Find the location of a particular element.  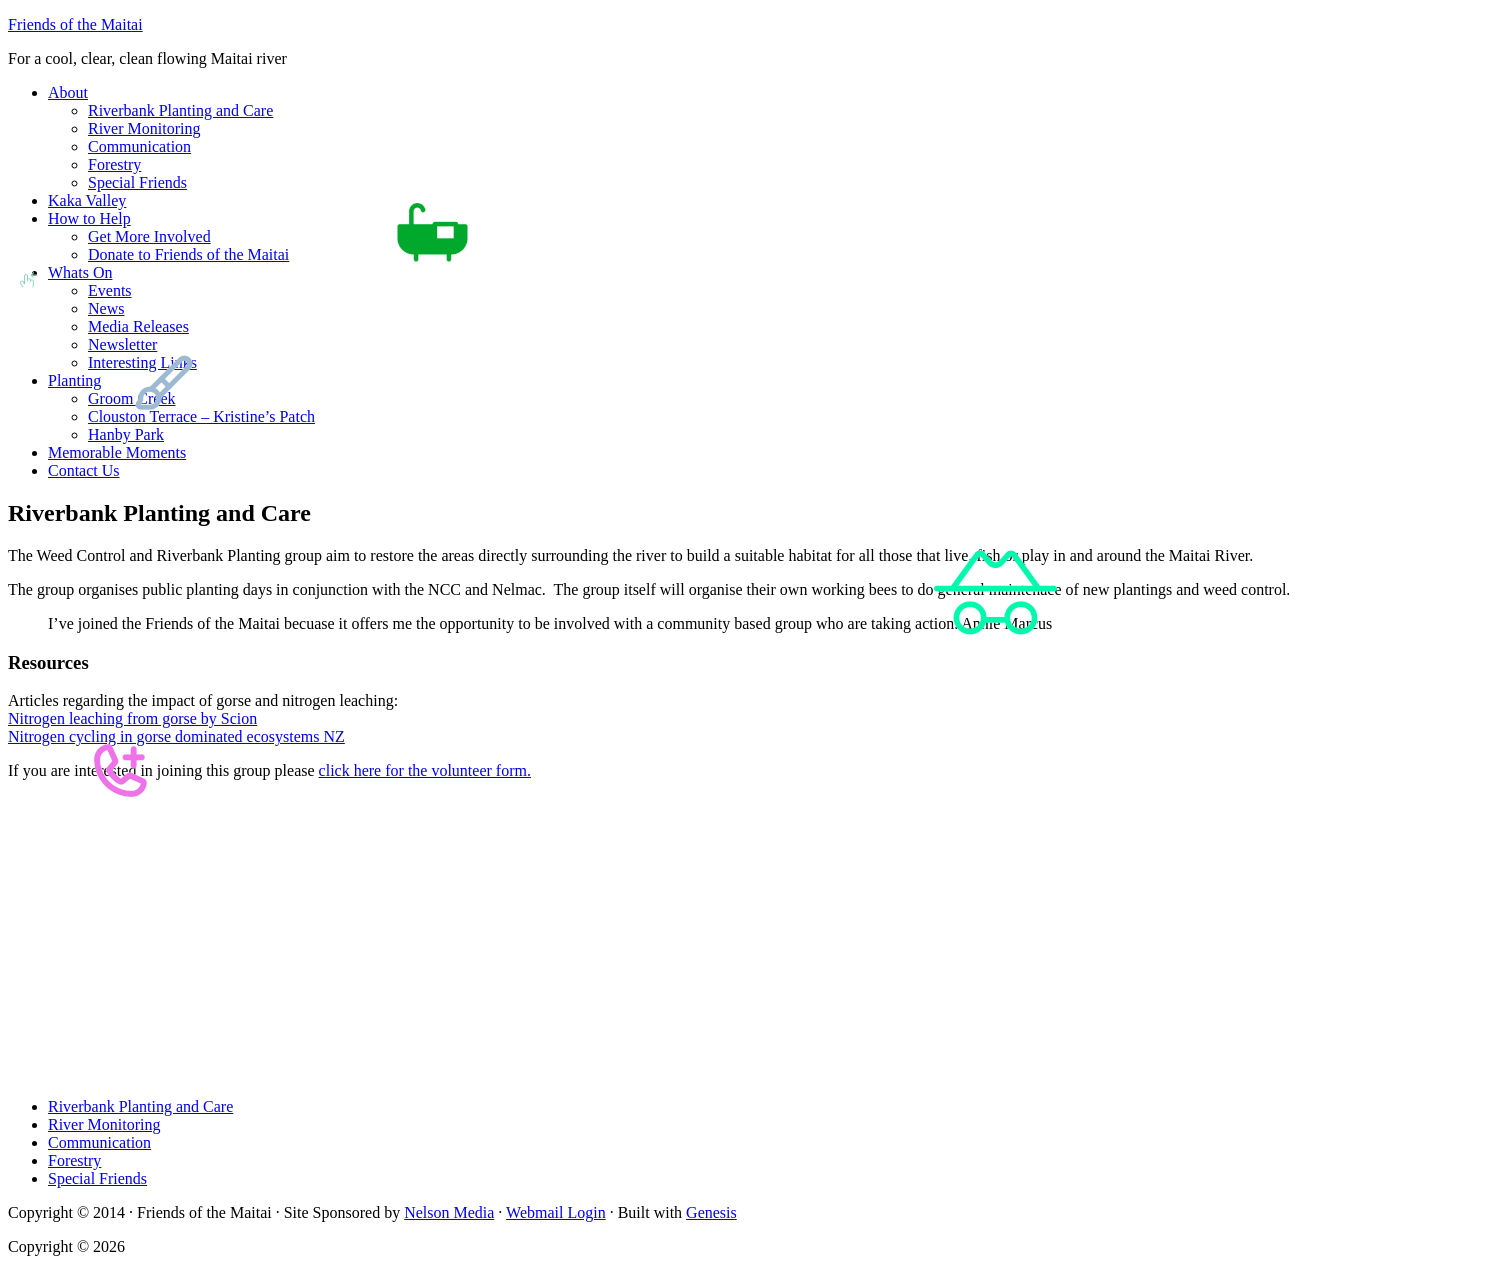

indicates bathroom or bathing facilities is located at coordinates (432, 233).